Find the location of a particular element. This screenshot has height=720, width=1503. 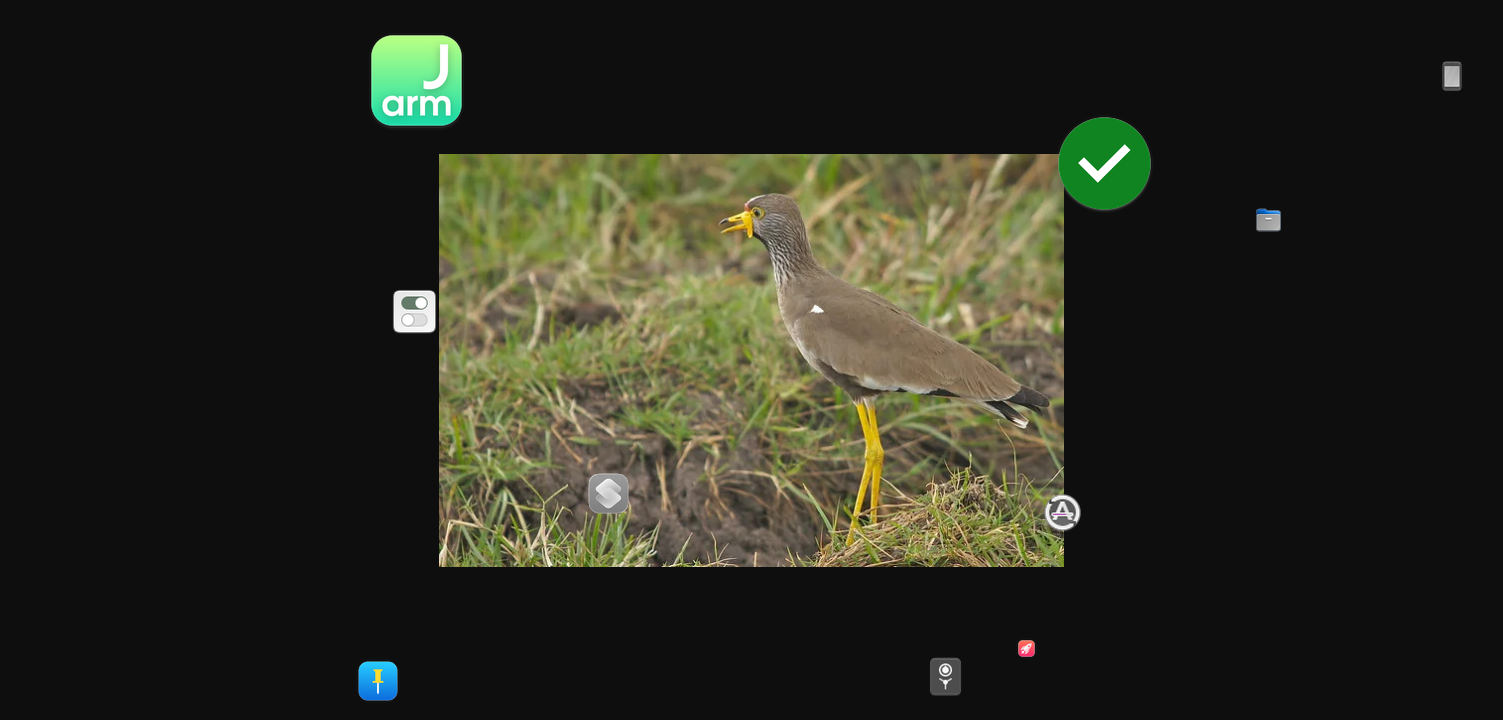

open the shortcuts app is located at coordinates (608, 493).